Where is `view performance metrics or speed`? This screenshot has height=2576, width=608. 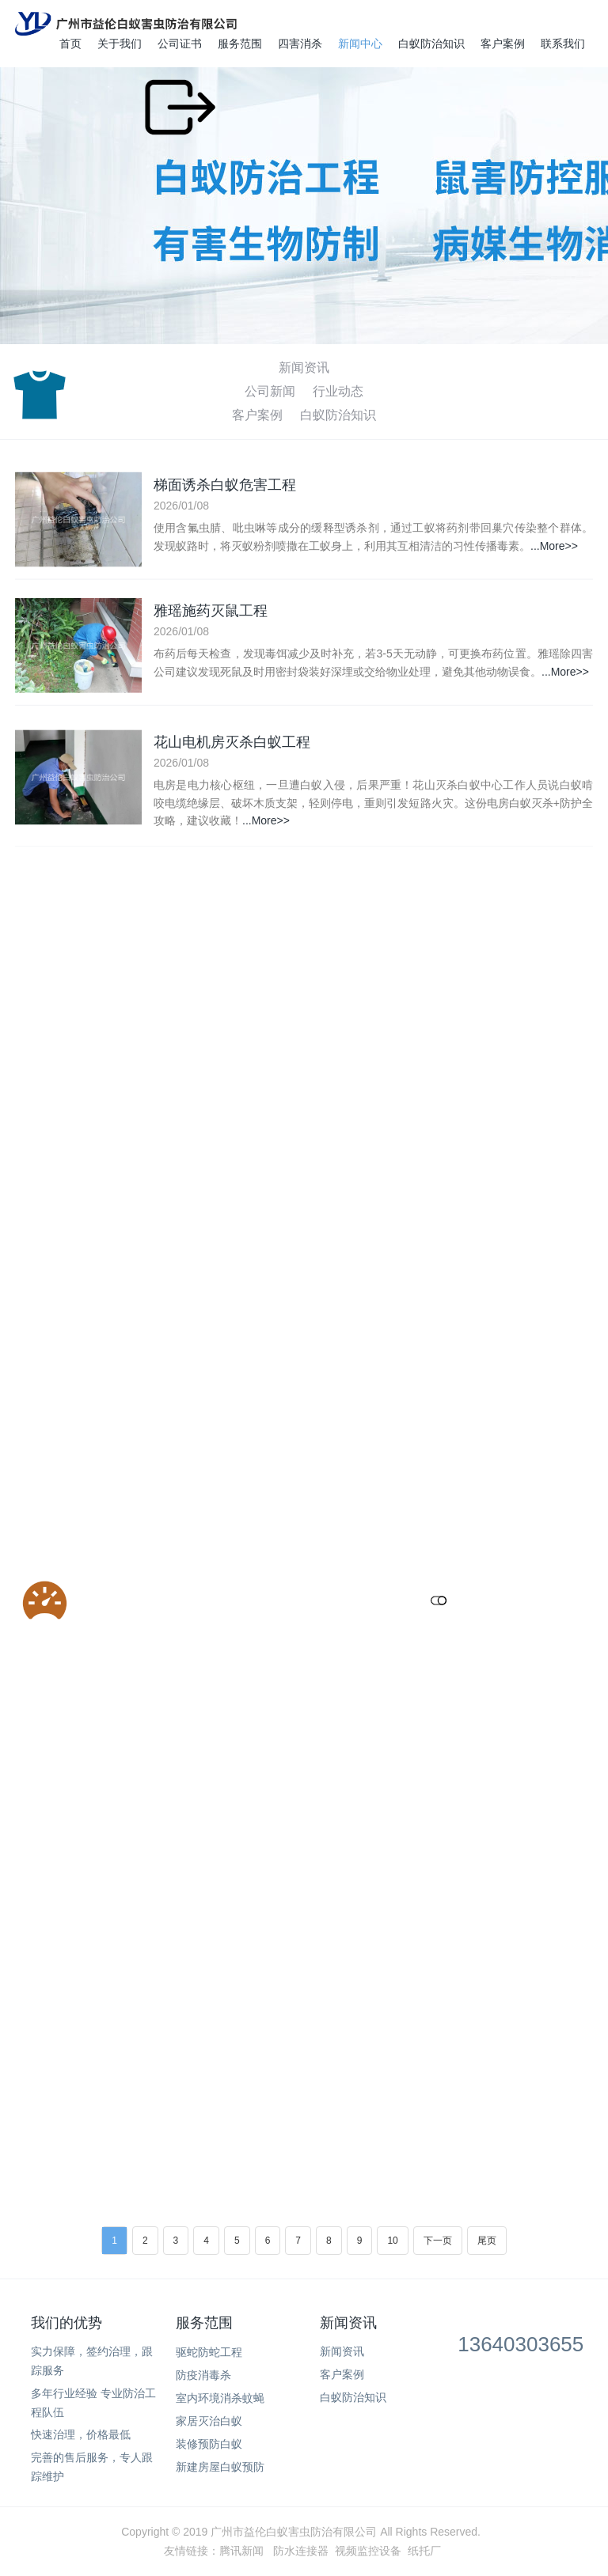
view performance metrics or speed is located at coordinates (44, 1600).